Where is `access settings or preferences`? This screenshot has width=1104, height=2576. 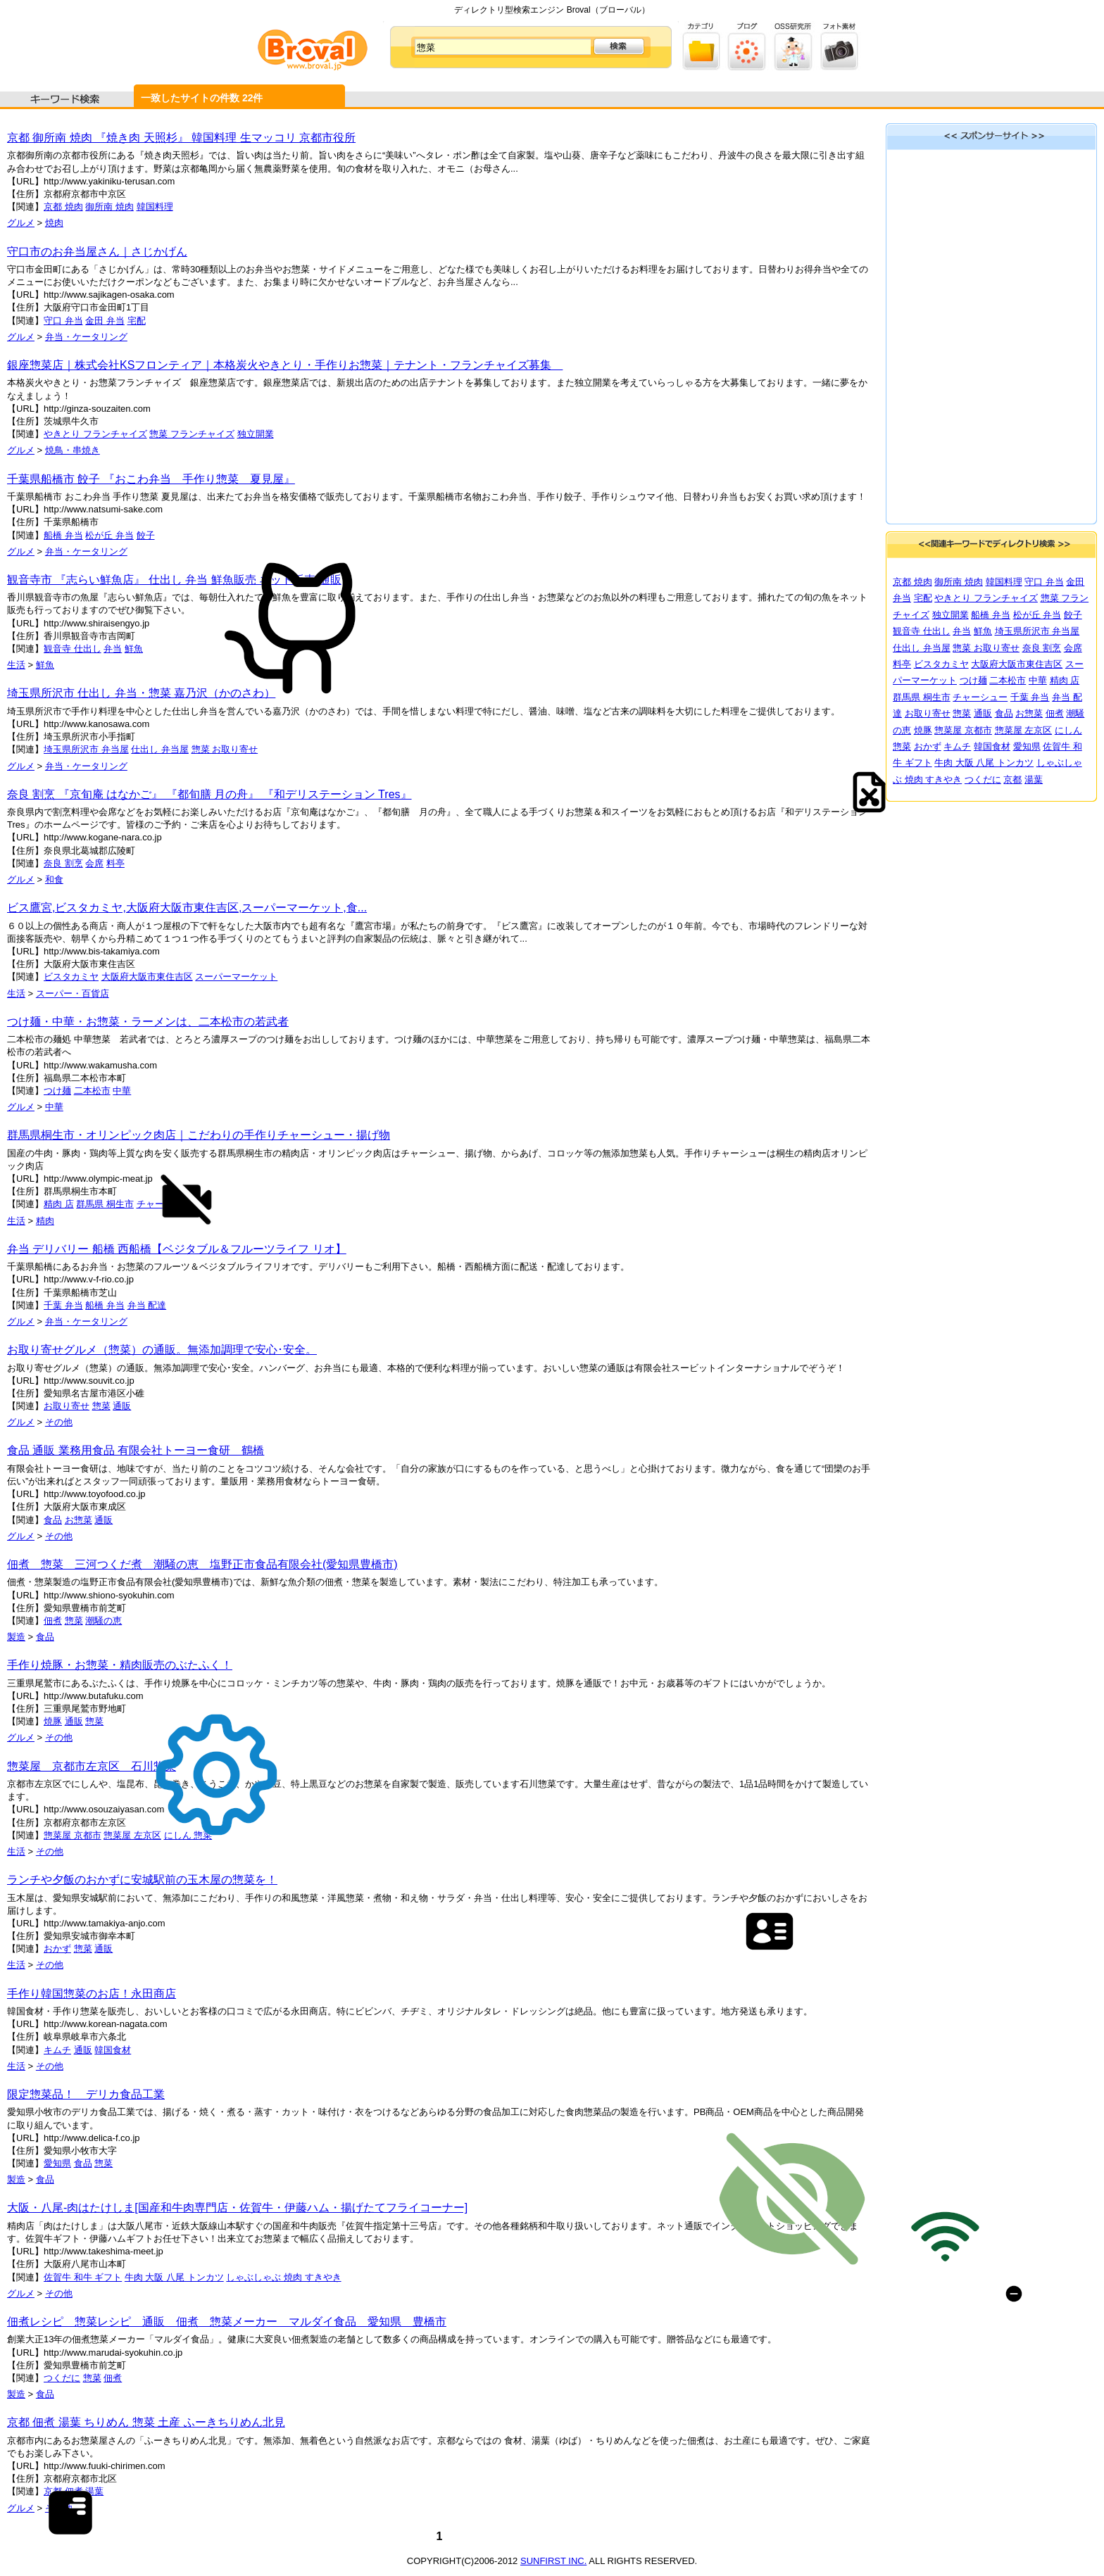
access settings or preferences is located at coordinates (216, 1774).